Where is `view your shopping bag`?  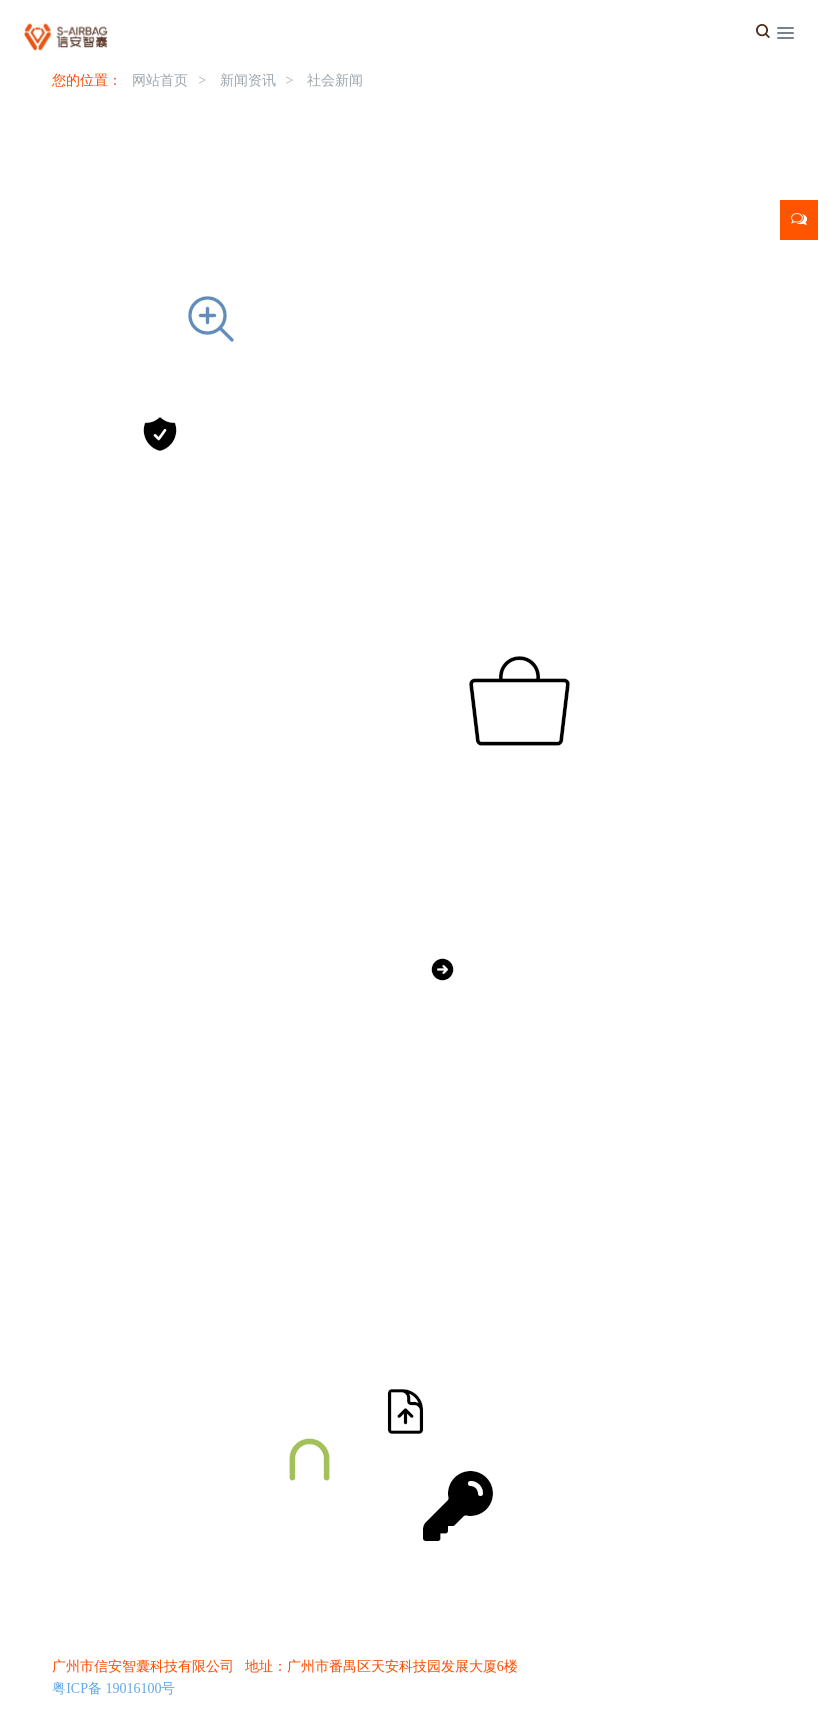 view your shopping bag is located at coordinates (519, 706).